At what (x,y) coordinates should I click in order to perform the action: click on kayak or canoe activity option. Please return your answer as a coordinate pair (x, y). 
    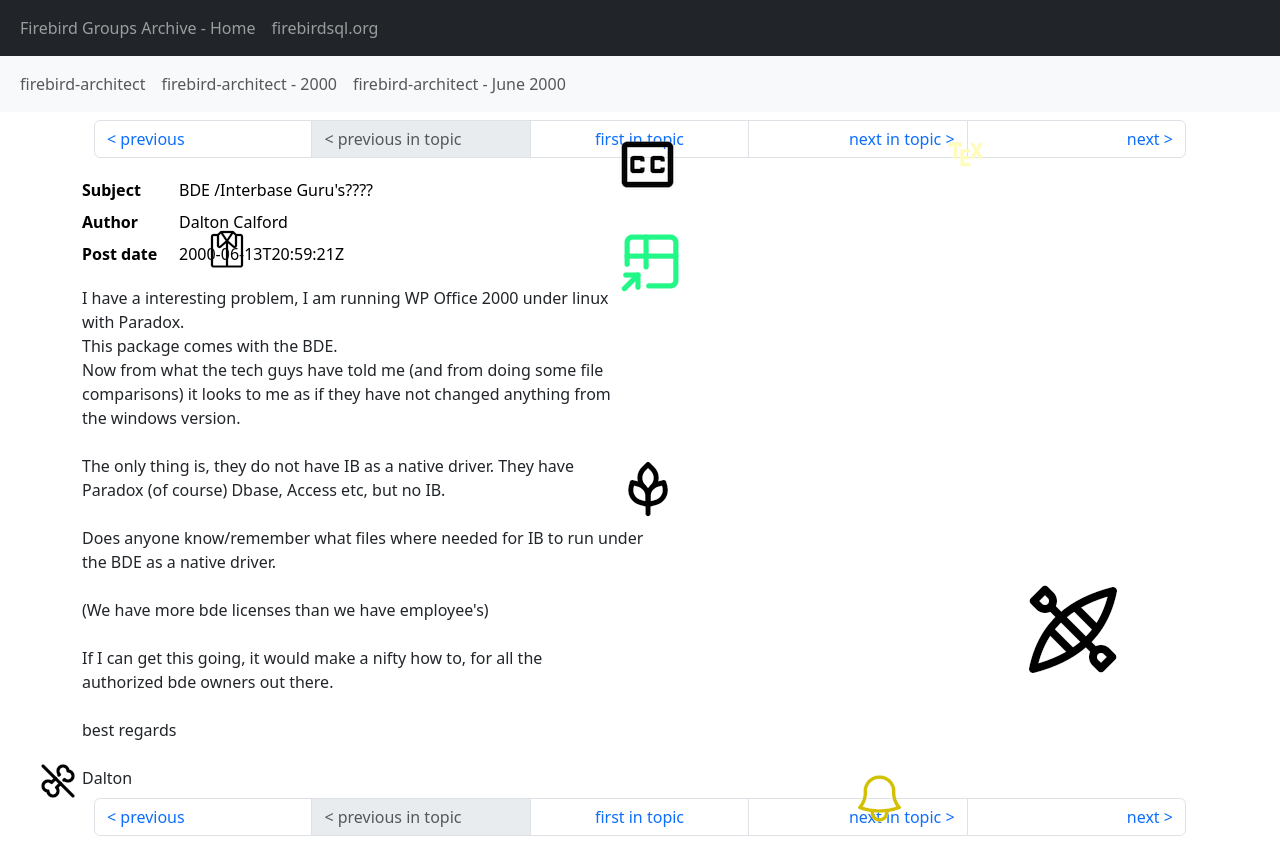
    Looking at the image, I should click on (1073, 629).